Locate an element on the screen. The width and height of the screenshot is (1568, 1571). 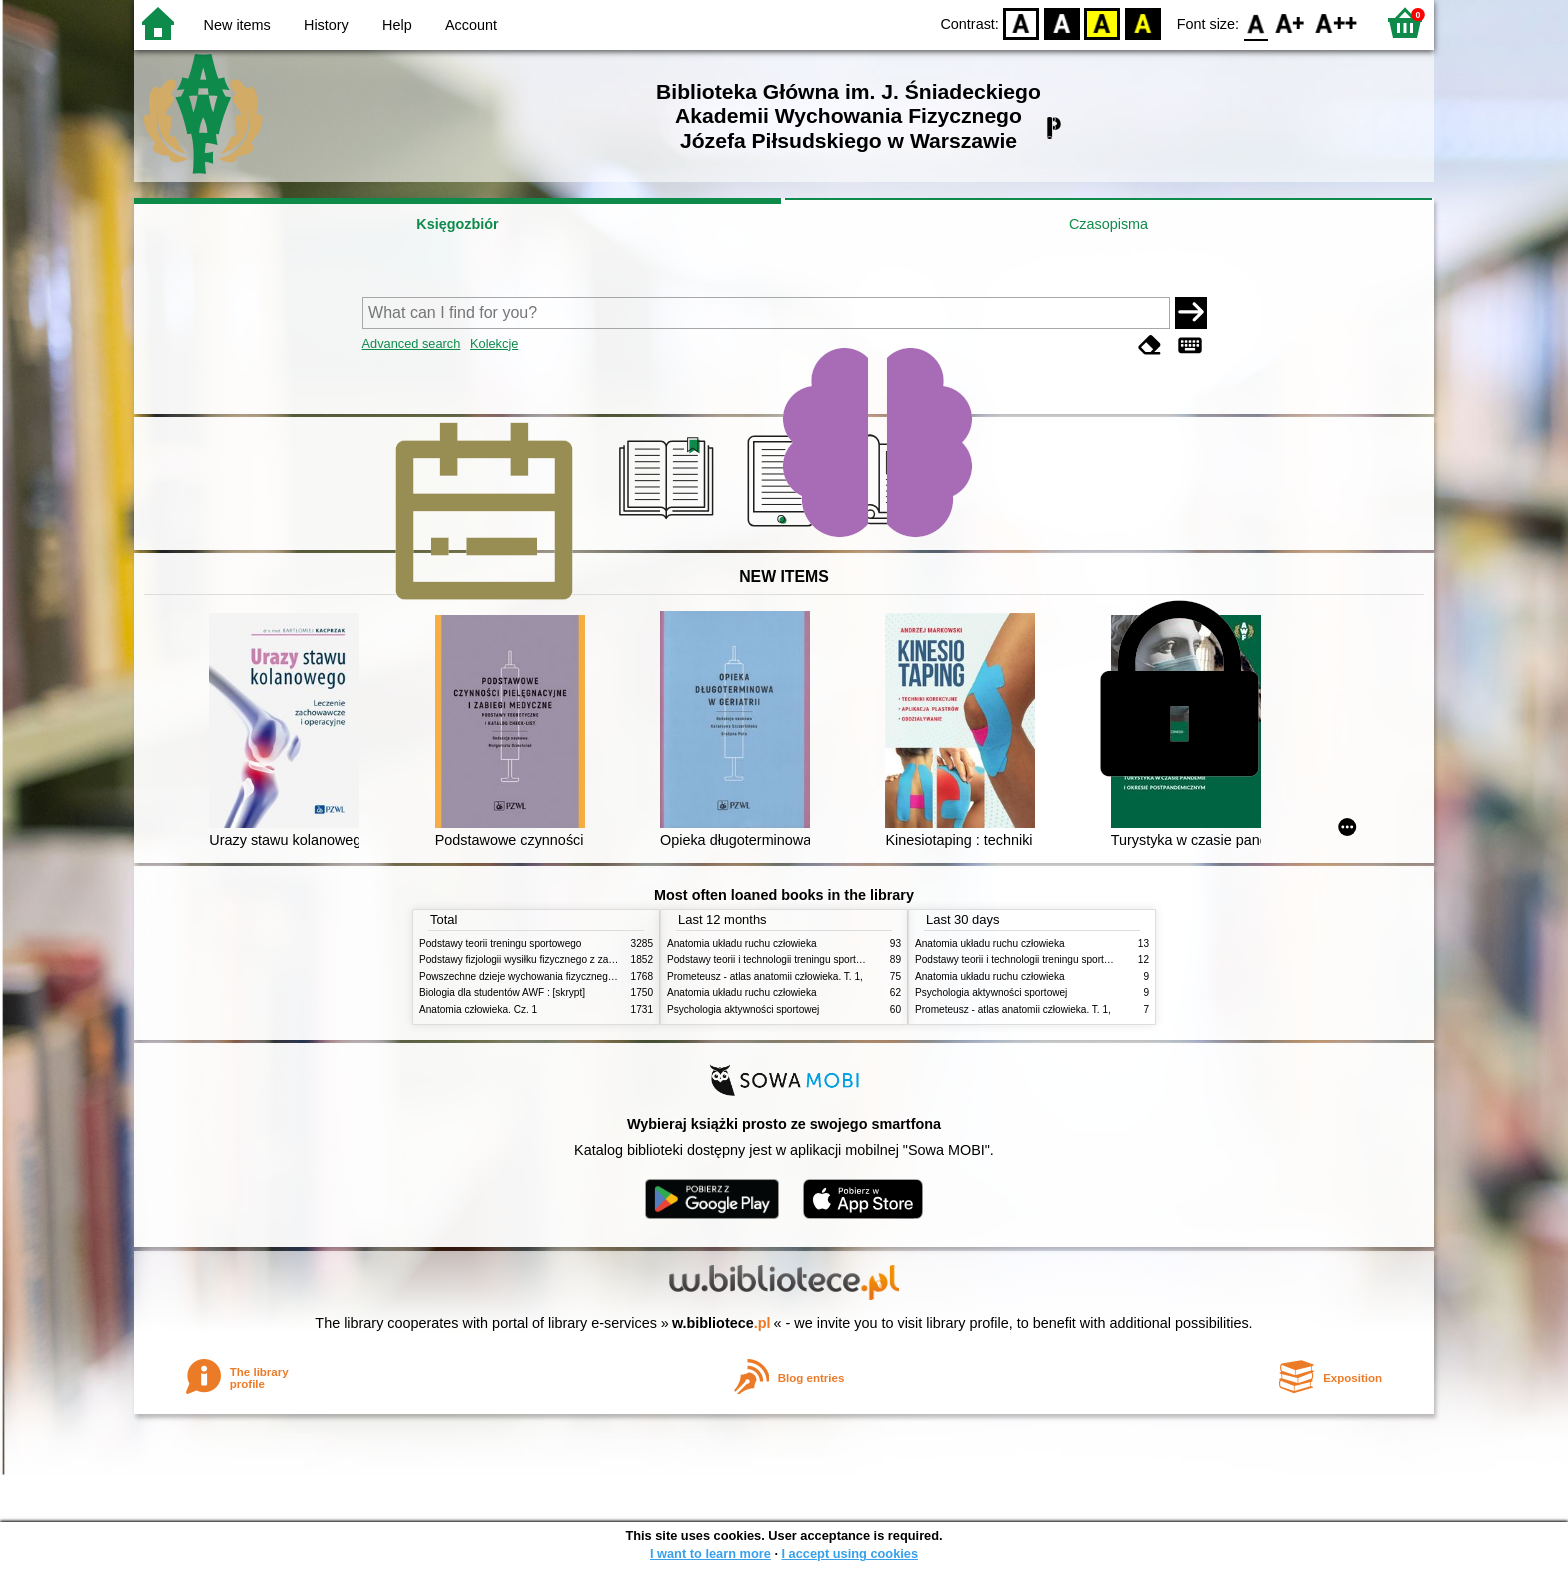
indicates a locked or secured item is located at coordinates (1179, 688).